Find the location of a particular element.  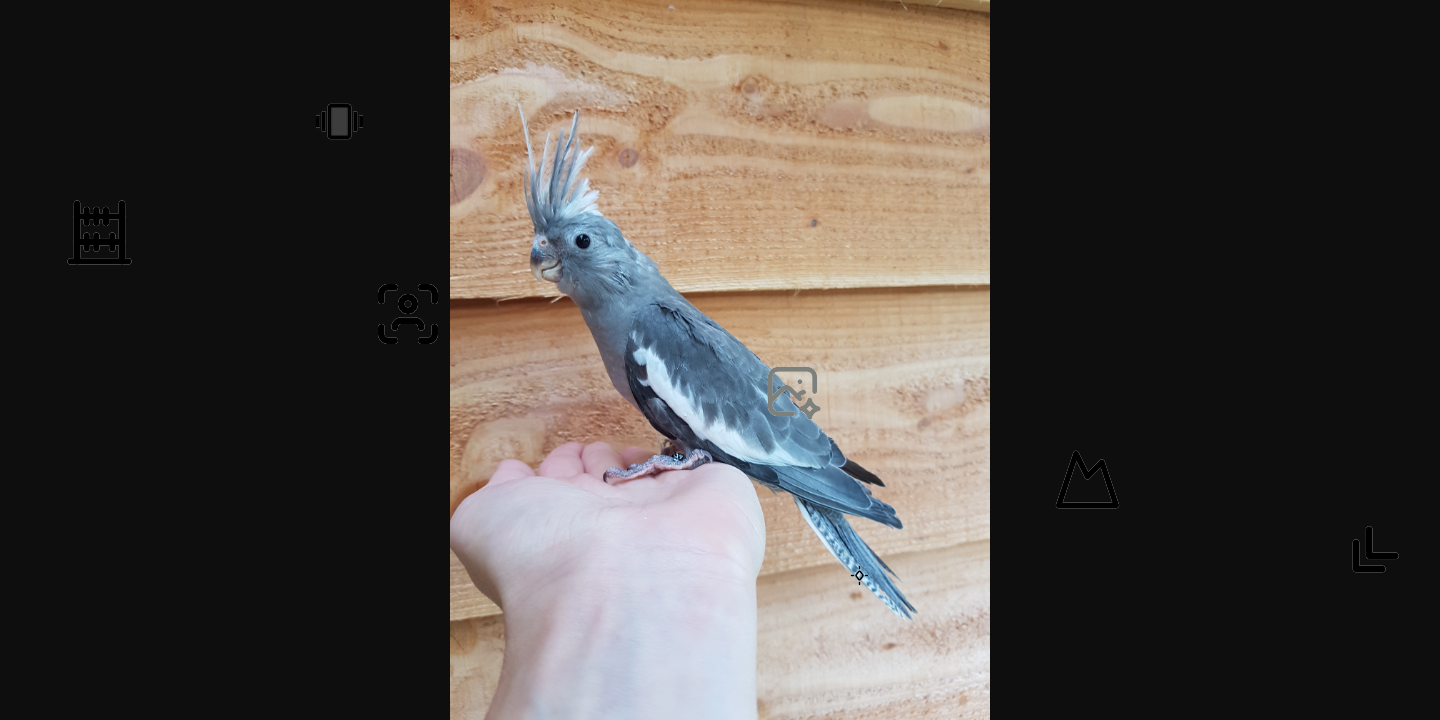

scan or verify user identity is located at coordinates (408, 314).